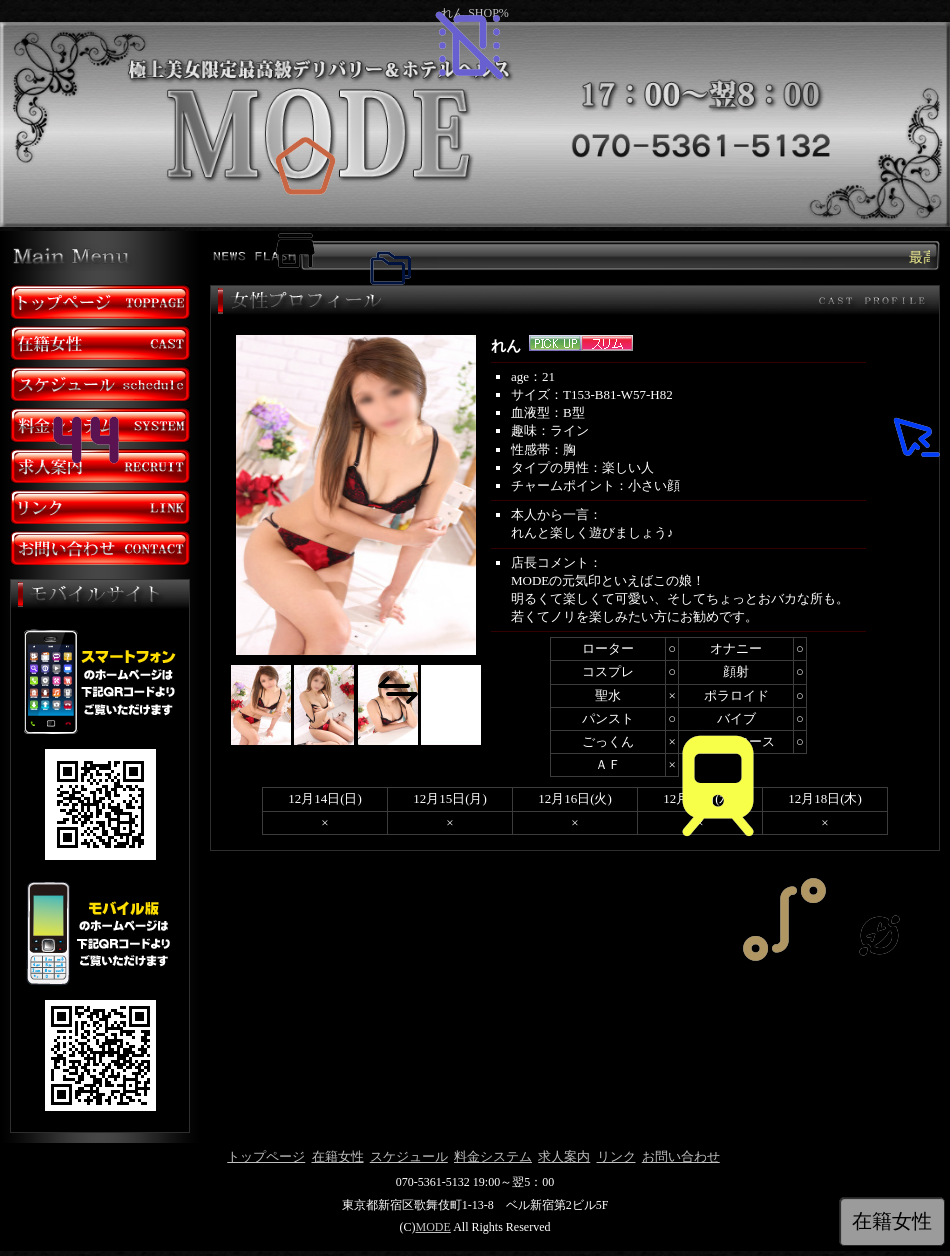 This screenshot has width=950, height=1256. What do you see at coordinates (295, 250) in the screenshot?
I see `access the store or marketplace` at bounding box center [295, 250].